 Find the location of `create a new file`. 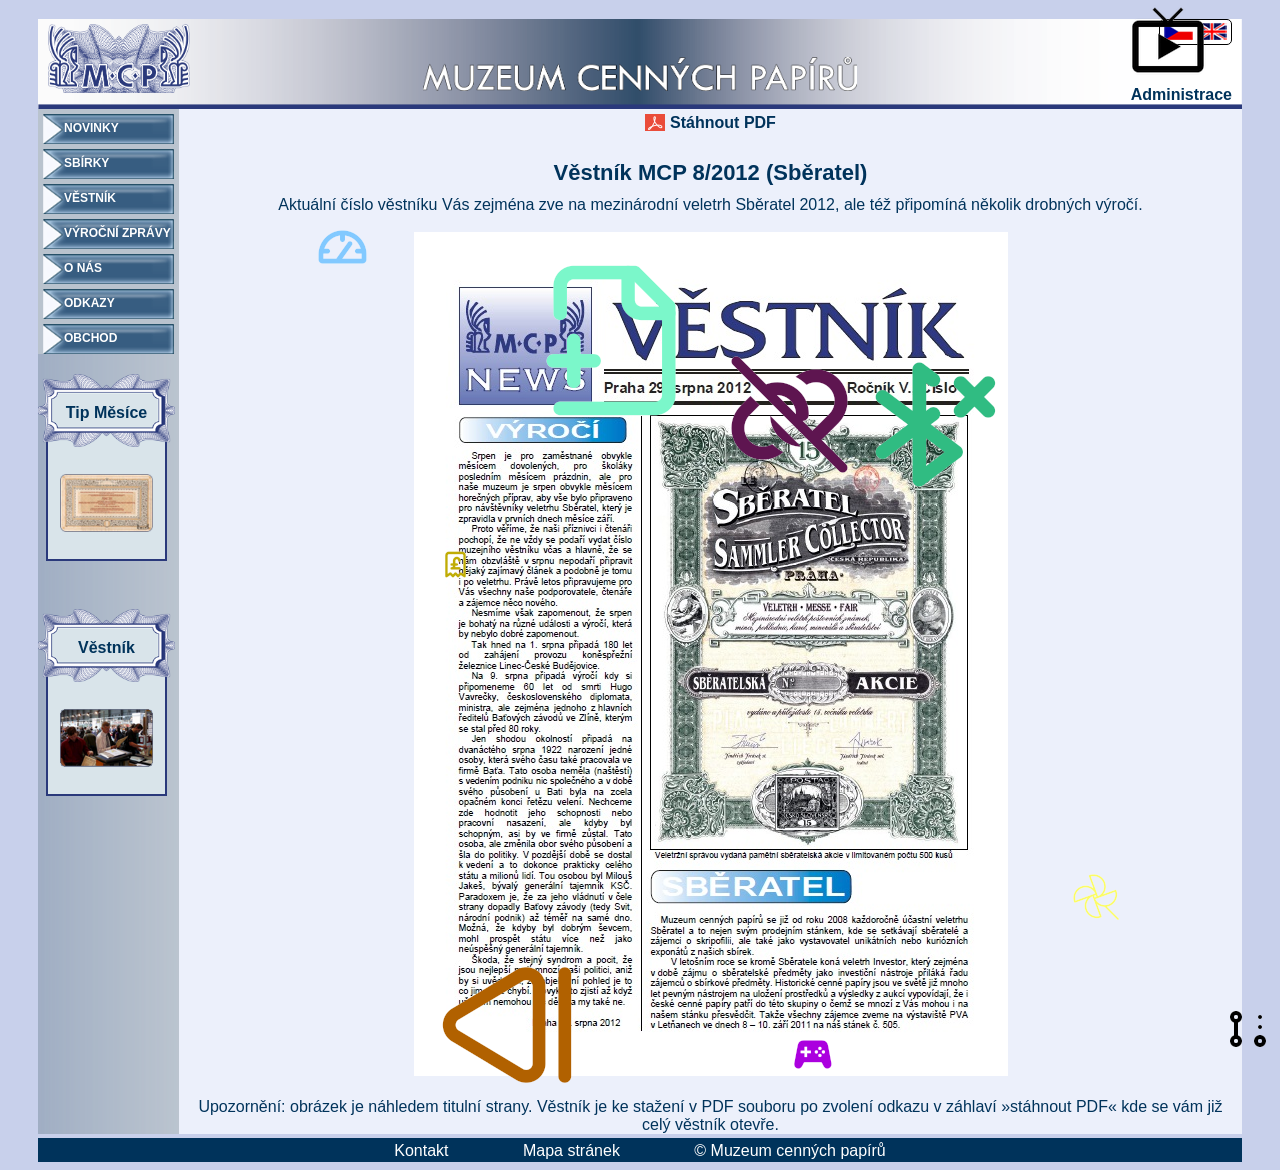

create a new file is located at coordinates (614, 340).